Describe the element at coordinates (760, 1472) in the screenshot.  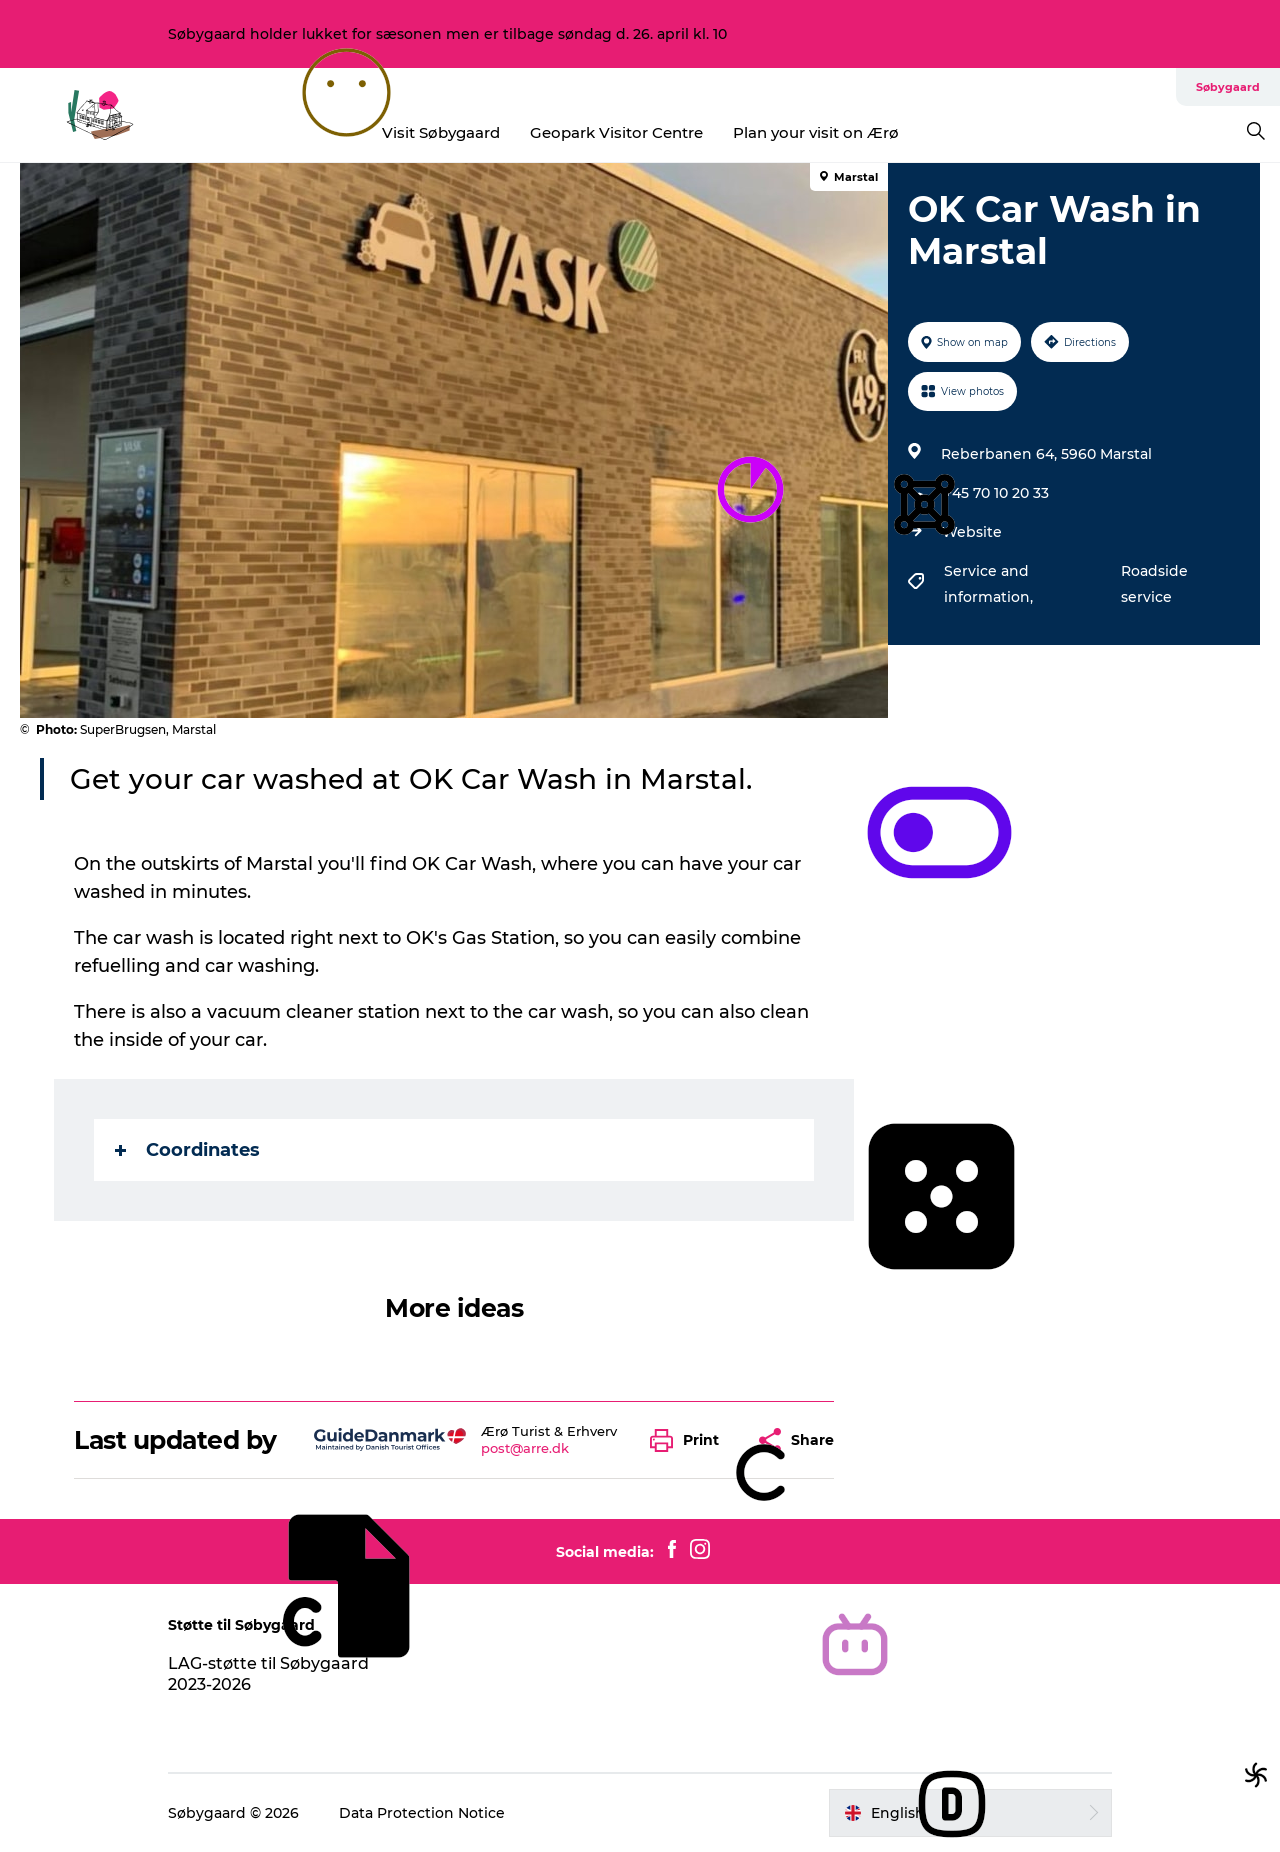
I see `indicates the letter C or a C-related category` at that location.